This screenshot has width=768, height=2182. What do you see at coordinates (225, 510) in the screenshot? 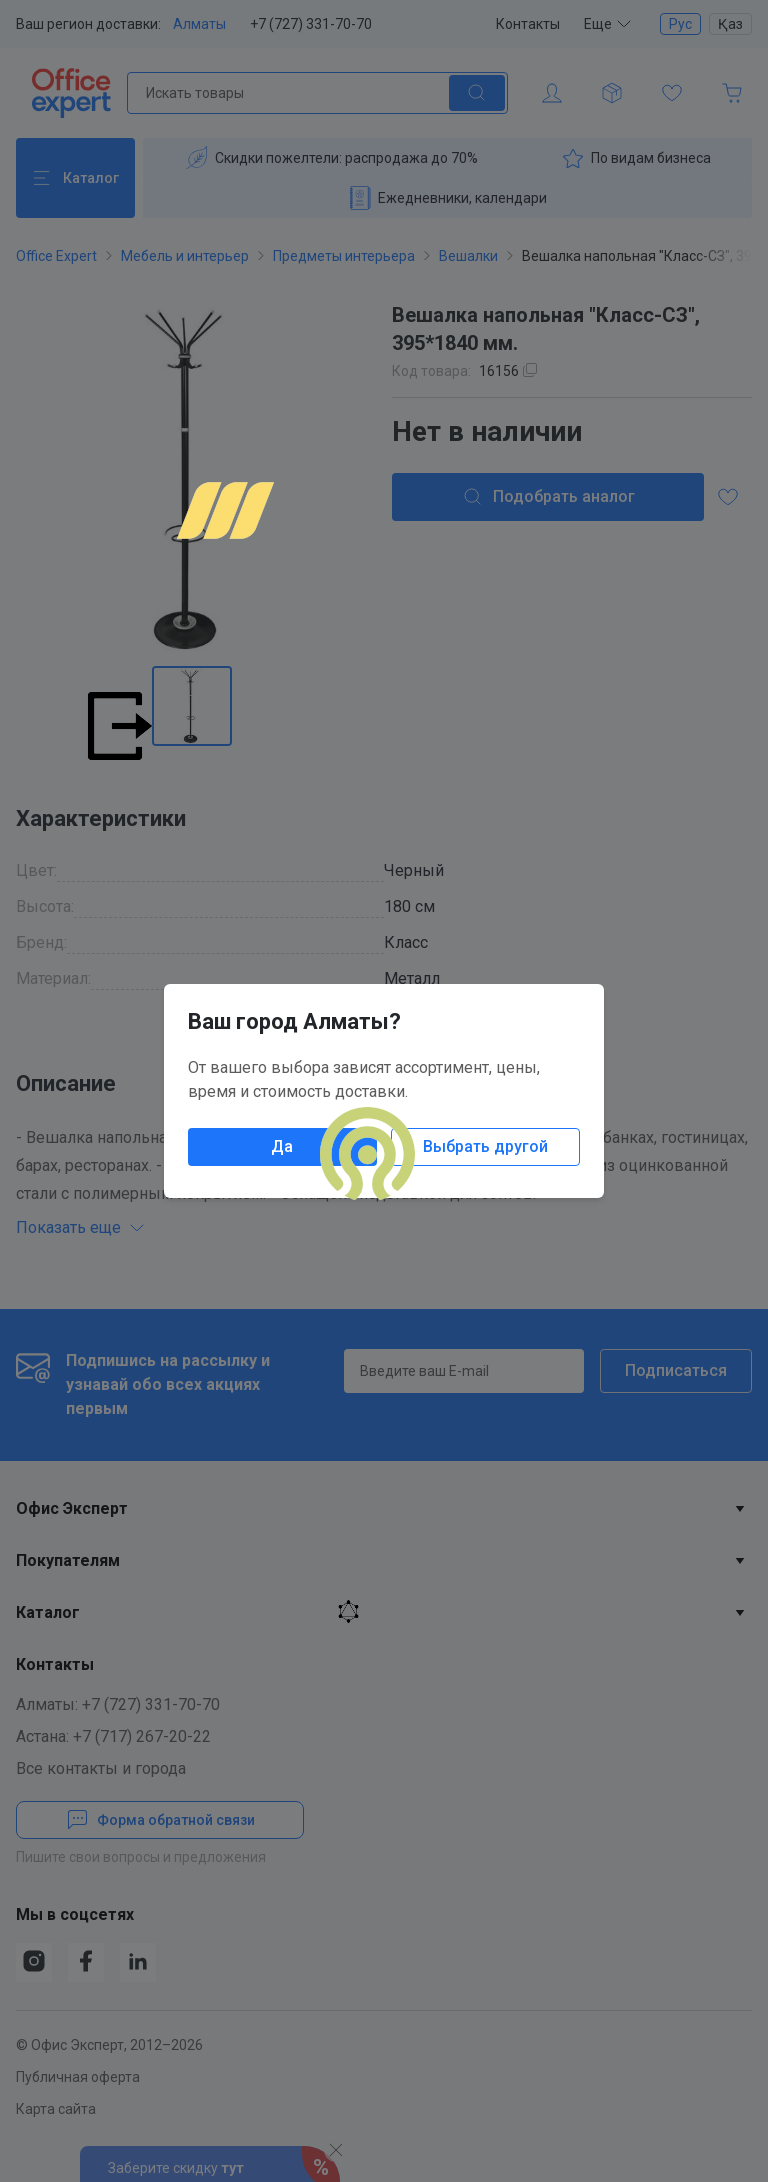
I see `meilisearch search engine logo` at bounding box center [225, 510].